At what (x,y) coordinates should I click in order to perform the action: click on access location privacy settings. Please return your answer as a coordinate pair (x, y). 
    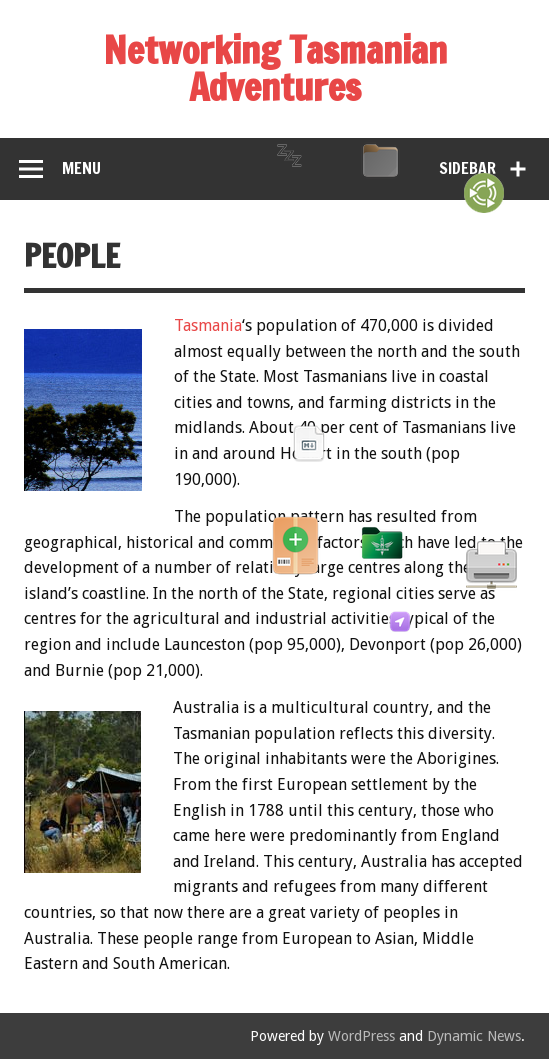
    Looking at the image, I should click on (400, 622).